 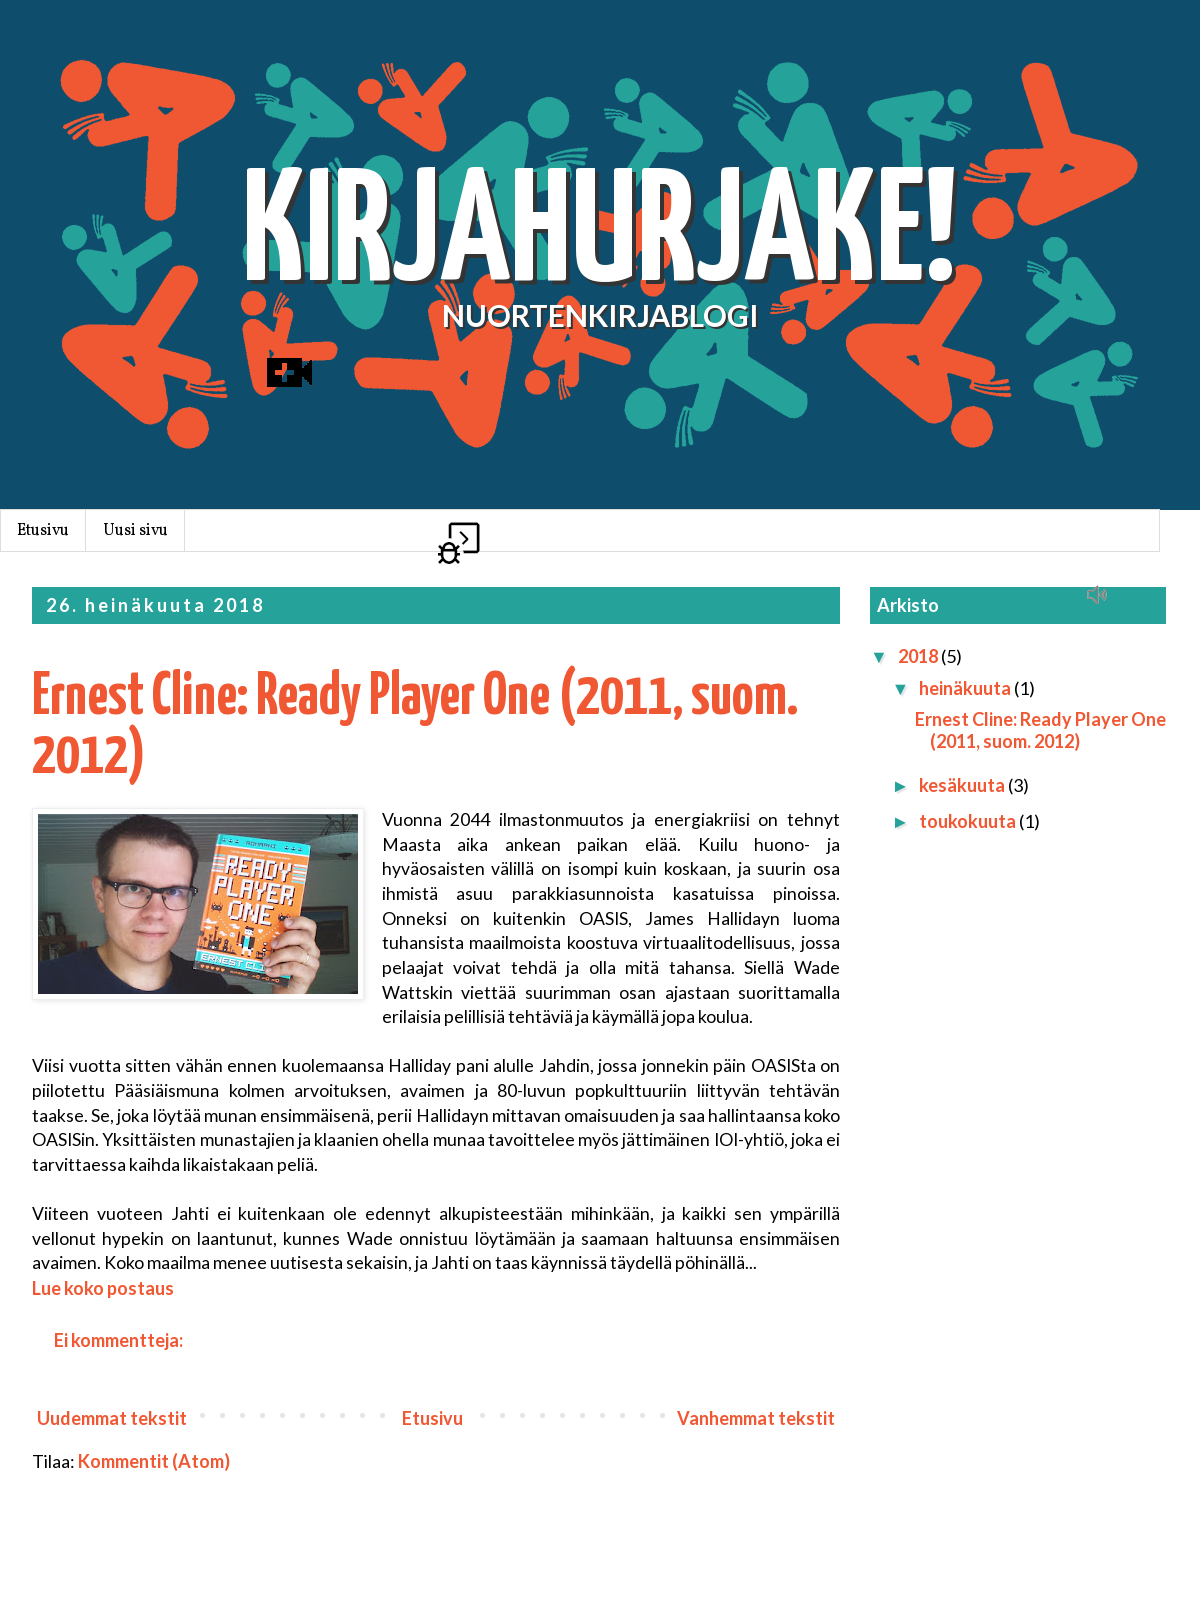 I want to click on open the debug console, so click(x=460, y=542).